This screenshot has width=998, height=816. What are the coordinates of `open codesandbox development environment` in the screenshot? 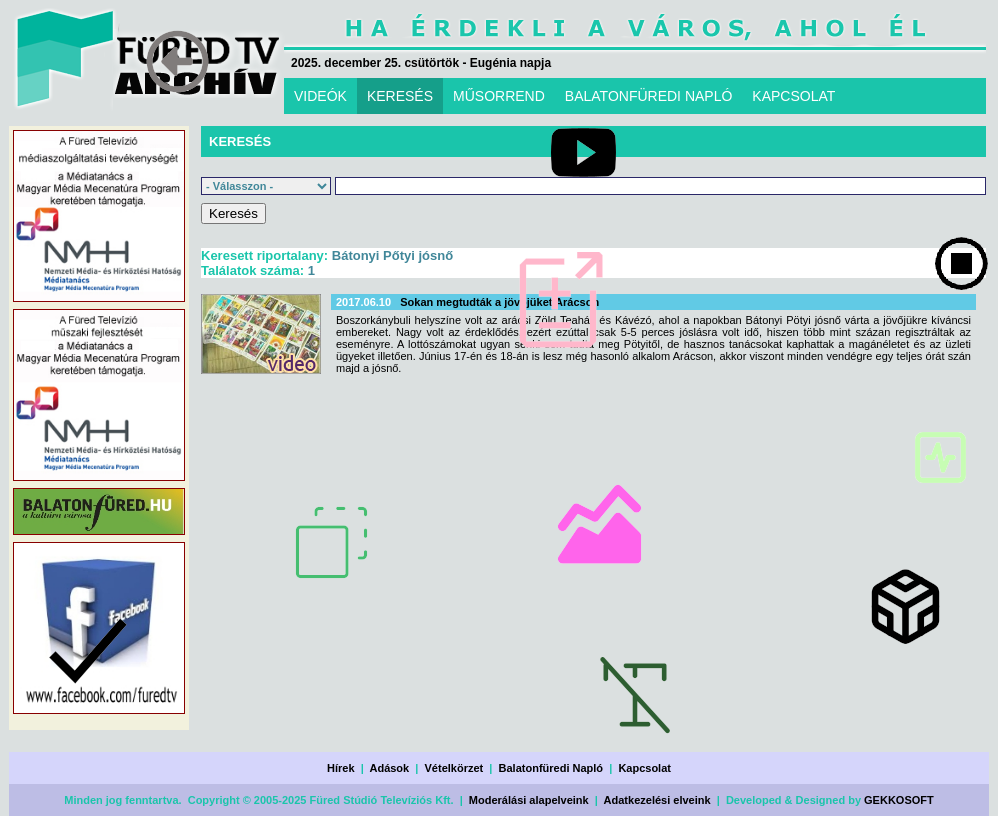 It's located at (905, 606).